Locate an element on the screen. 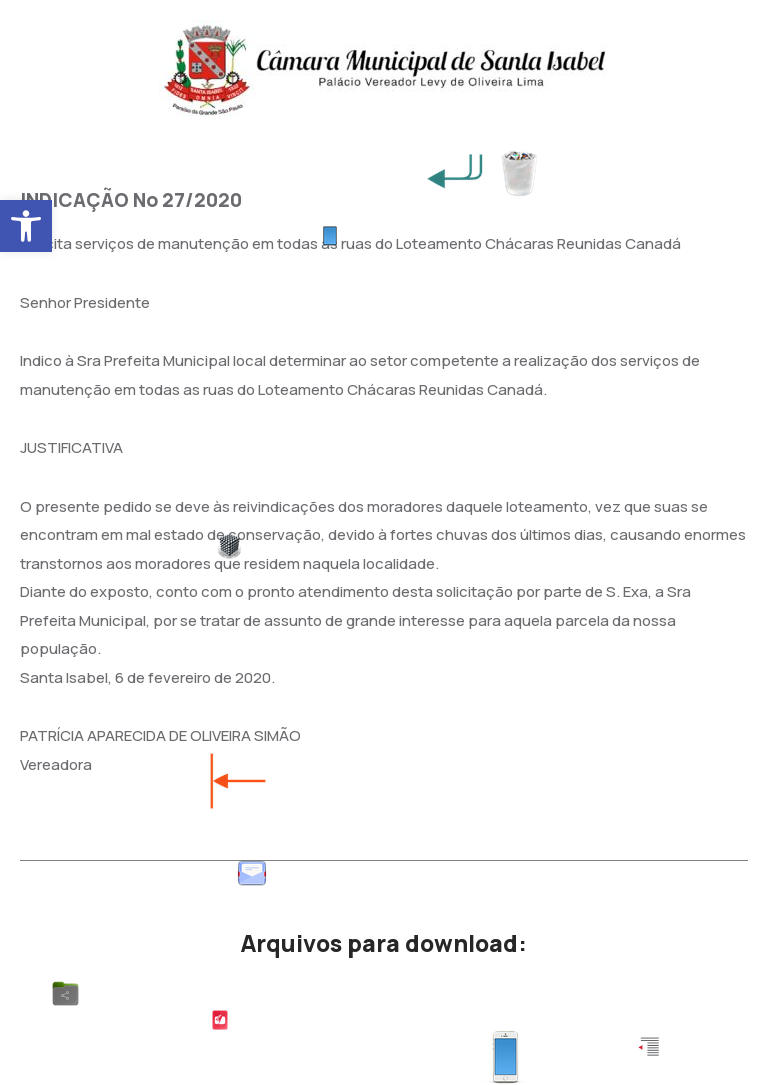 The height and width of the screenshot is (1085, 768). iPad Air device icon is located at coordinates (330, 236).